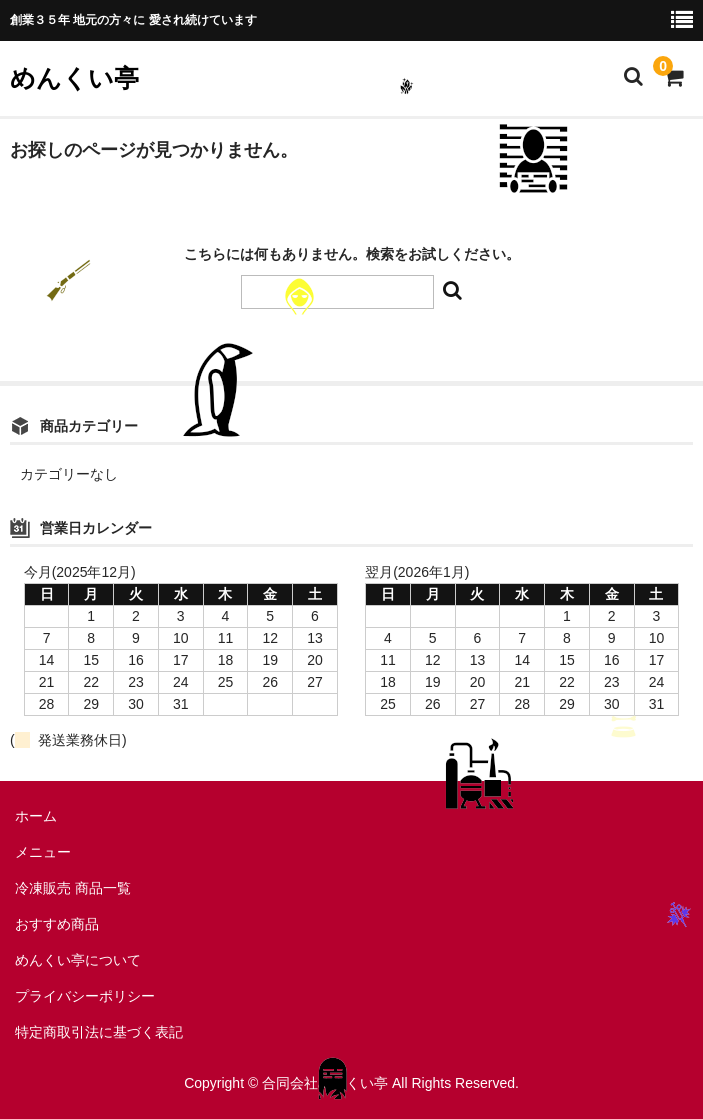 The width and height of the screenshot is (703, 1119). I want to click on view criminal record or booking photo, so click(533, 158).